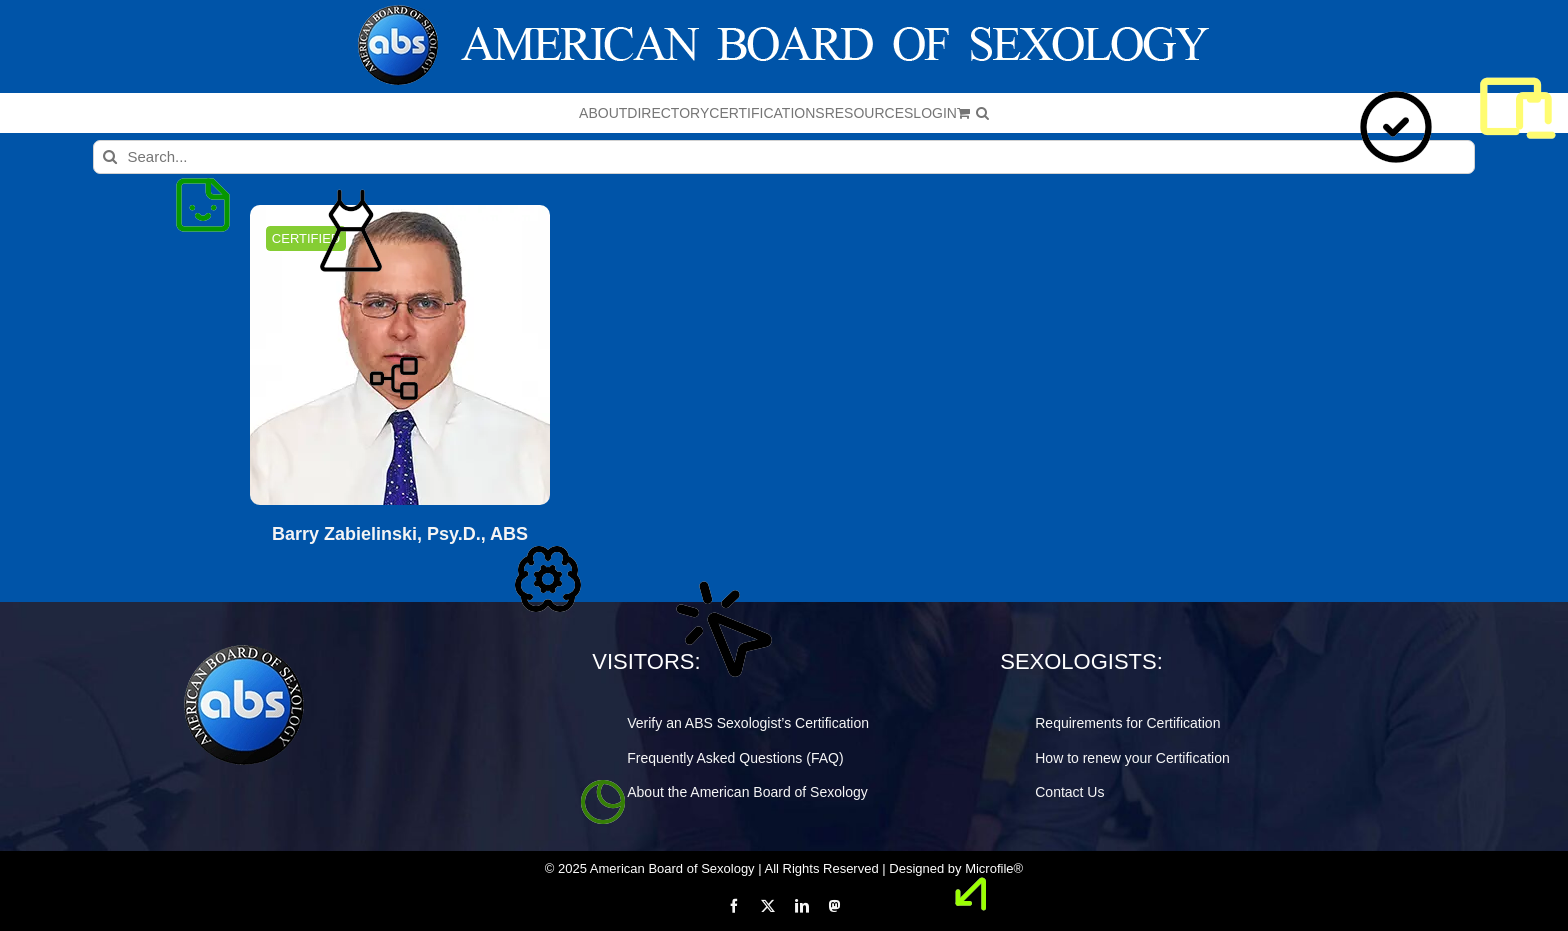 This screenshot has height=931, width=1568. What do you see at coordinates (972, 894) in the screenshot?
I see `make a sharp left turn in navigation` at bounding box center [972, 894].